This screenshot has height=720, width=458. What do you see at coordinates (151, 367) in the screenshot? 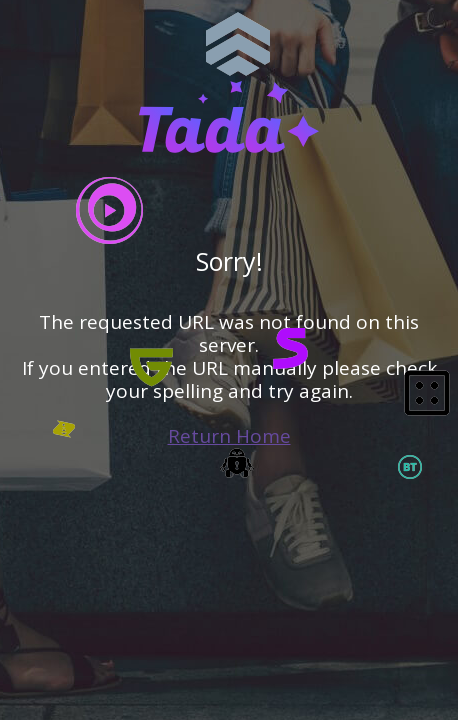
I see `open the Guilded app` at bounding box center [151, 367].